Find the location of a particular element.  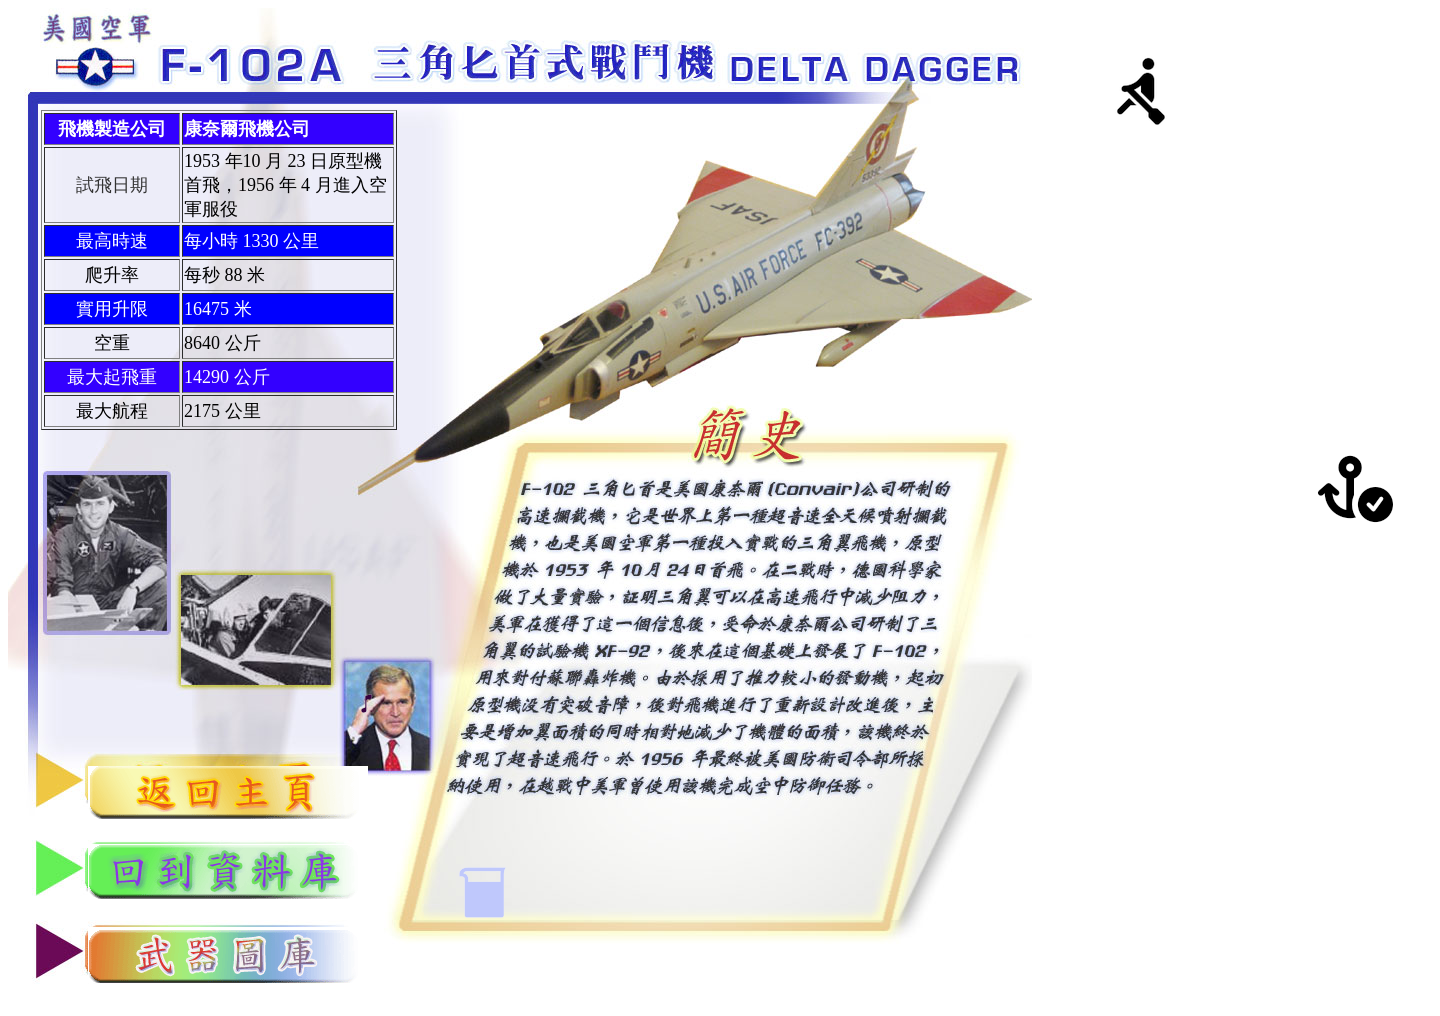

access rowing or kayaking activities is located at coordinates (1139, 90).